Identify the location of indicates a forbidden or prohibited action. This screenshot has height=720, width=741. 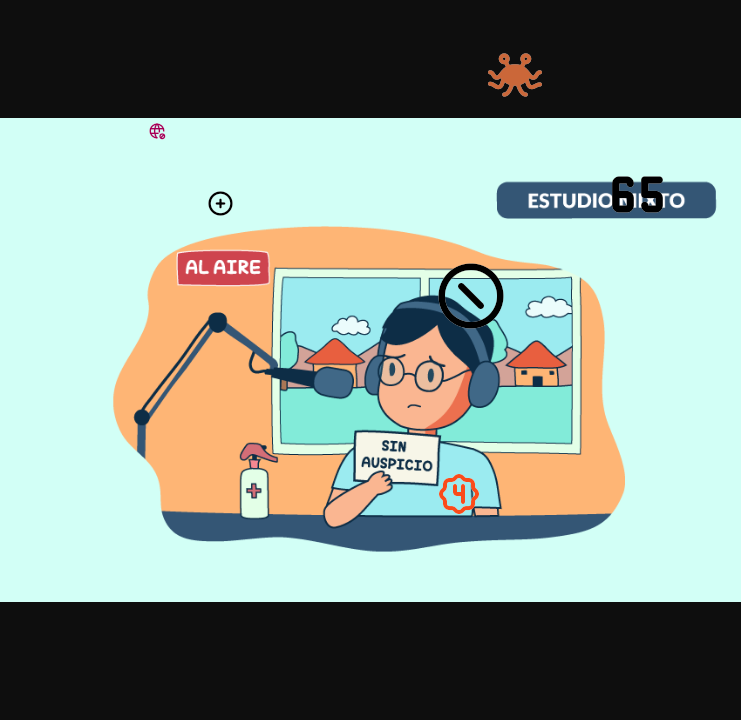
(471, 296).